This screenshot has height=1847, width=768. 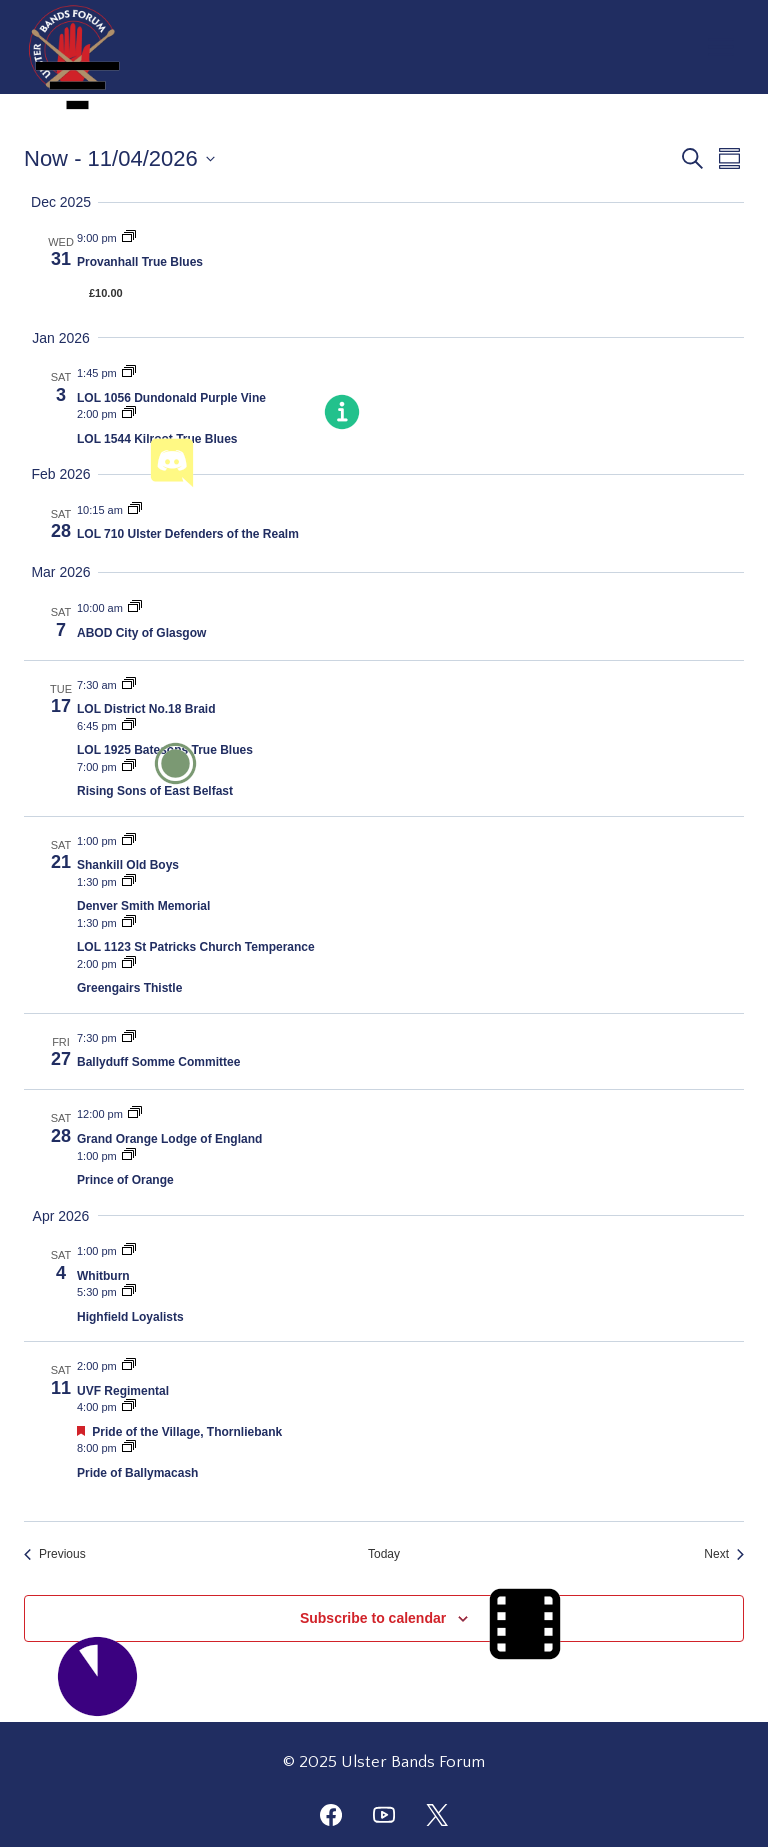 I want to click on indicates 90% progress or completion, so click(x=97, y=1676).